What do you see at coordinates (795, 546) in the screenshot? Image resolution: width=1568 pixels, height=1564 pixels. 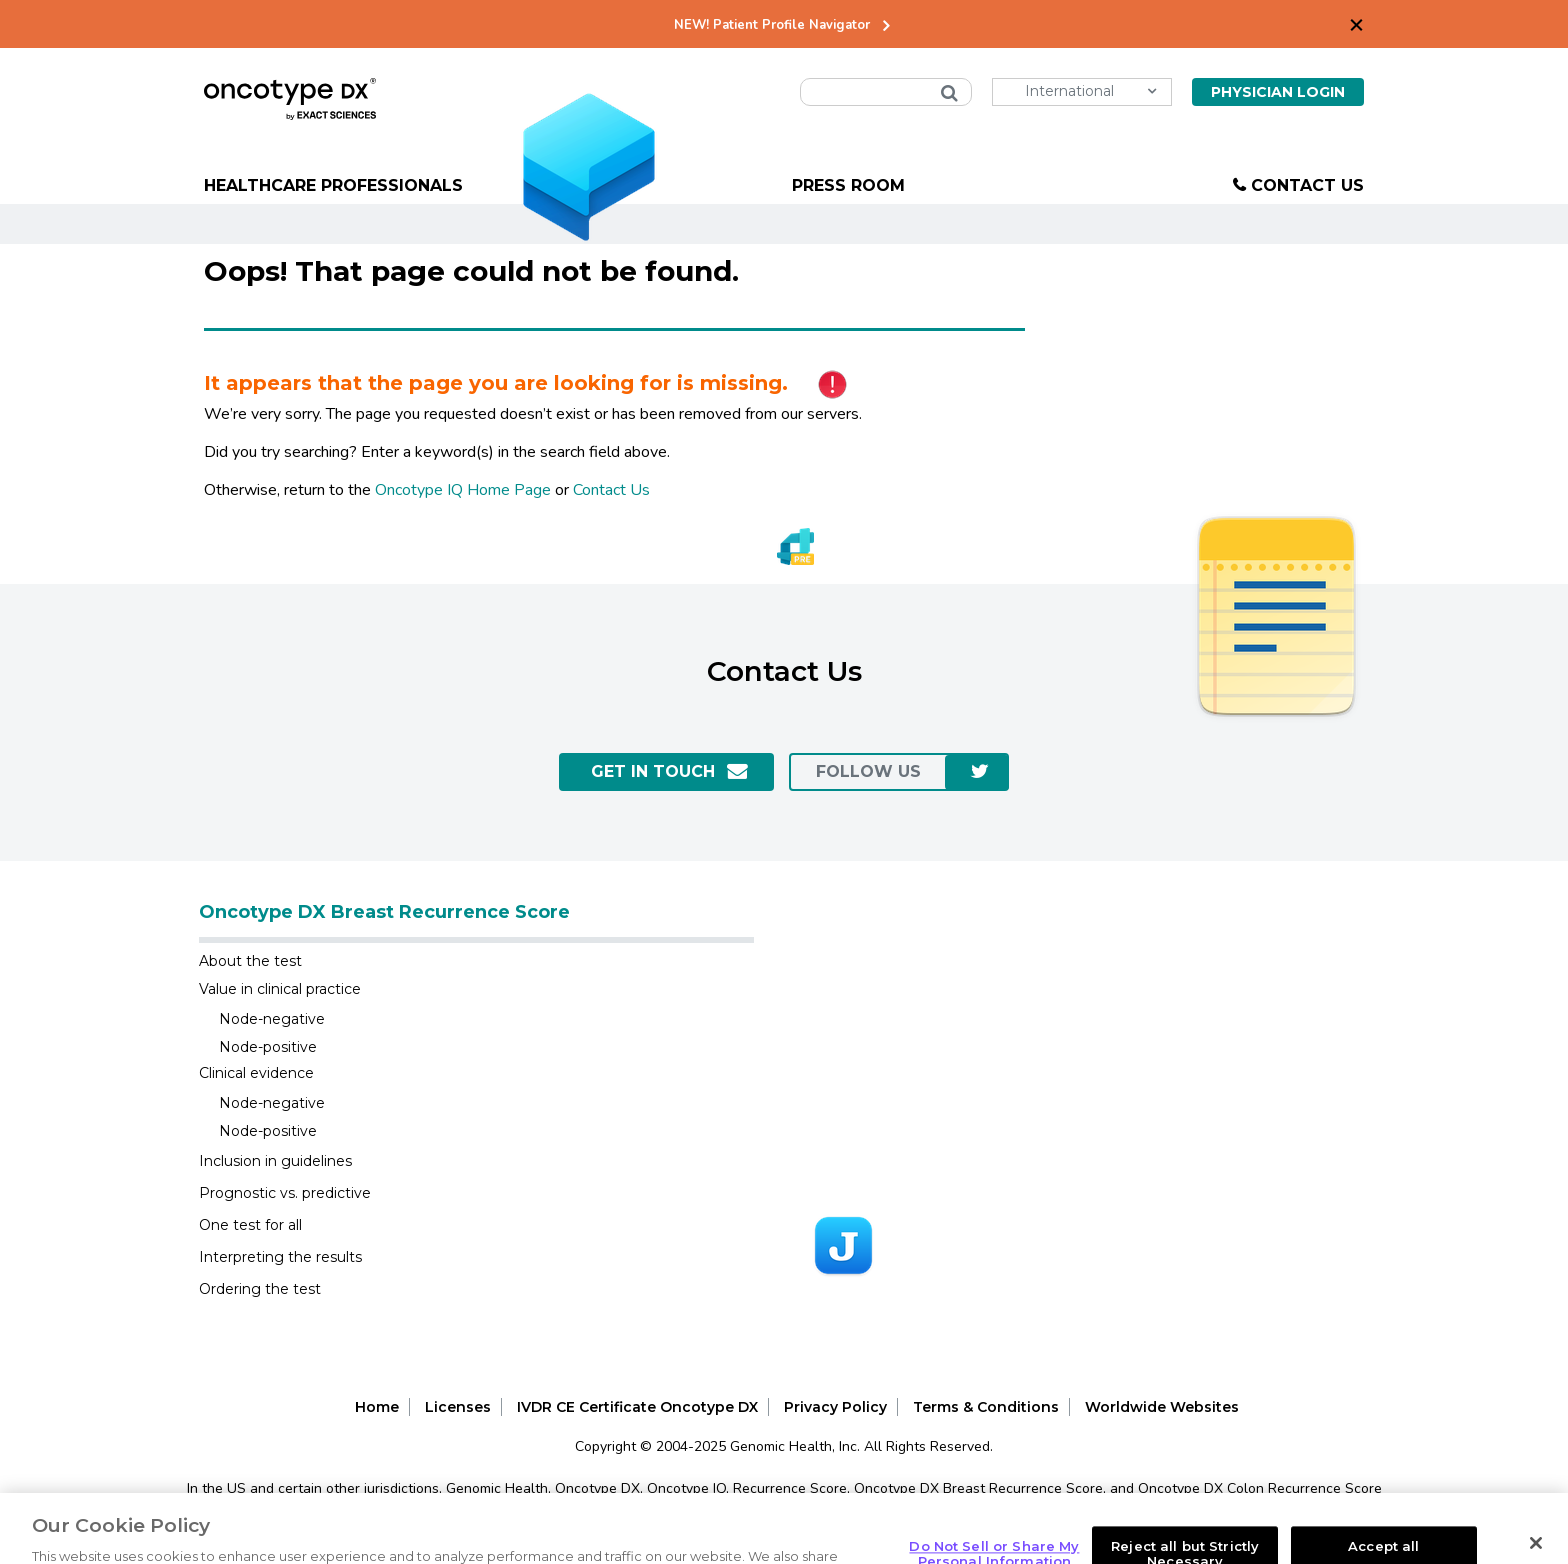 I see `open visual blend preview application` at bounding box center [795, 546].